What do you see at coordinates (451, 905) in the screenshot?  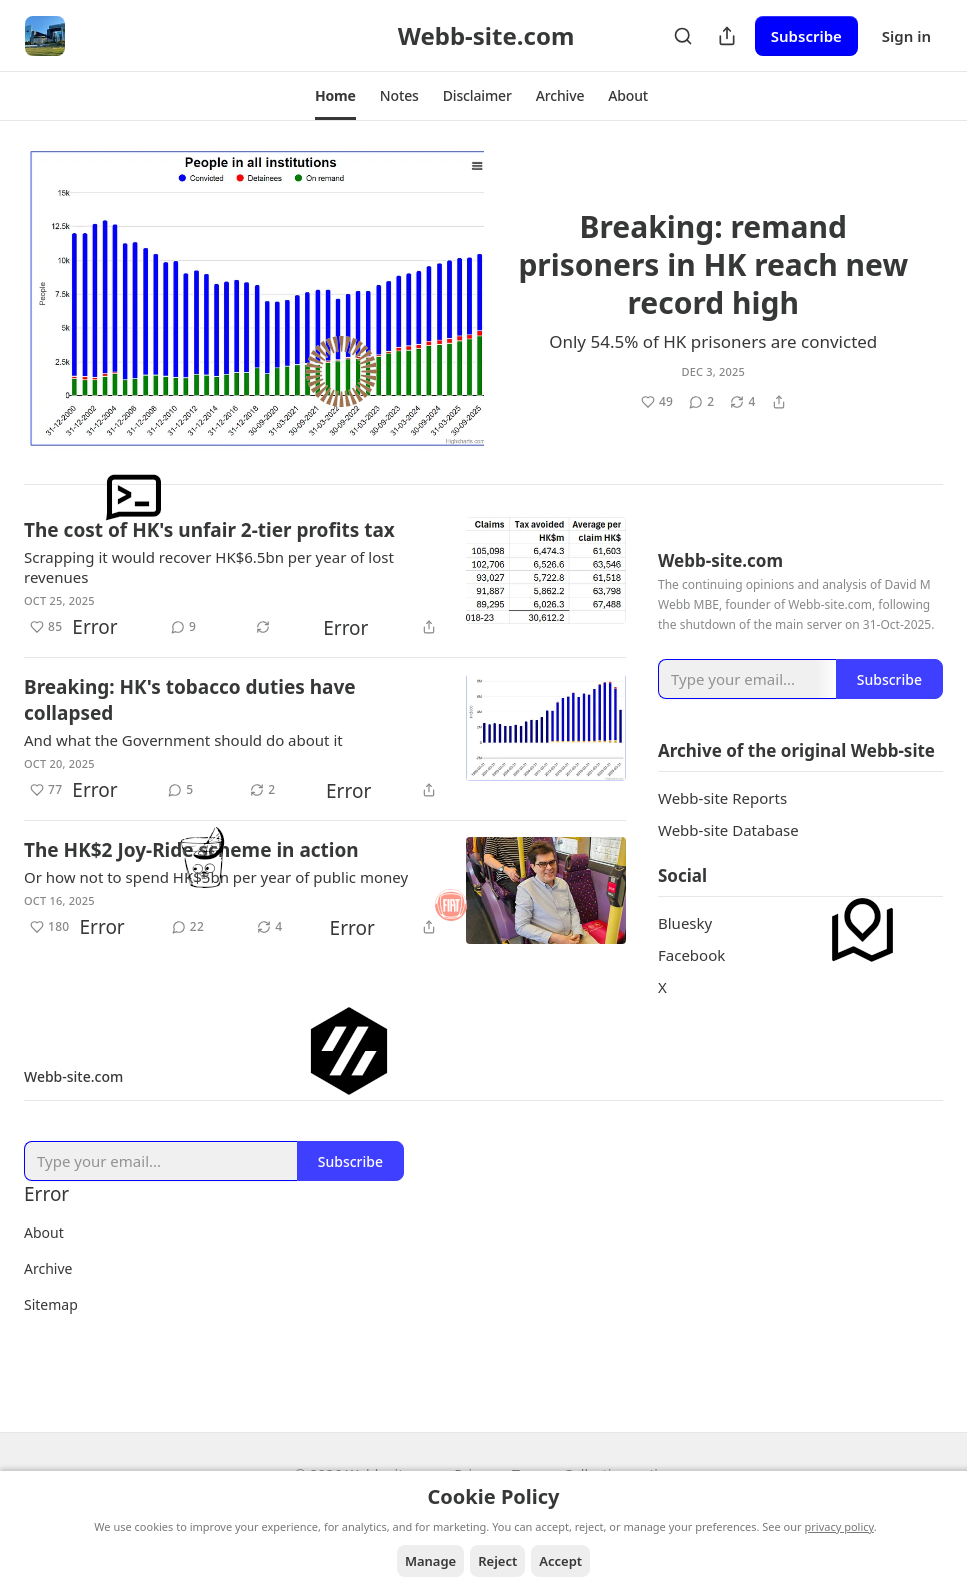 I see `fiat brand or vehicle identification` at bounding box center [451, 905].